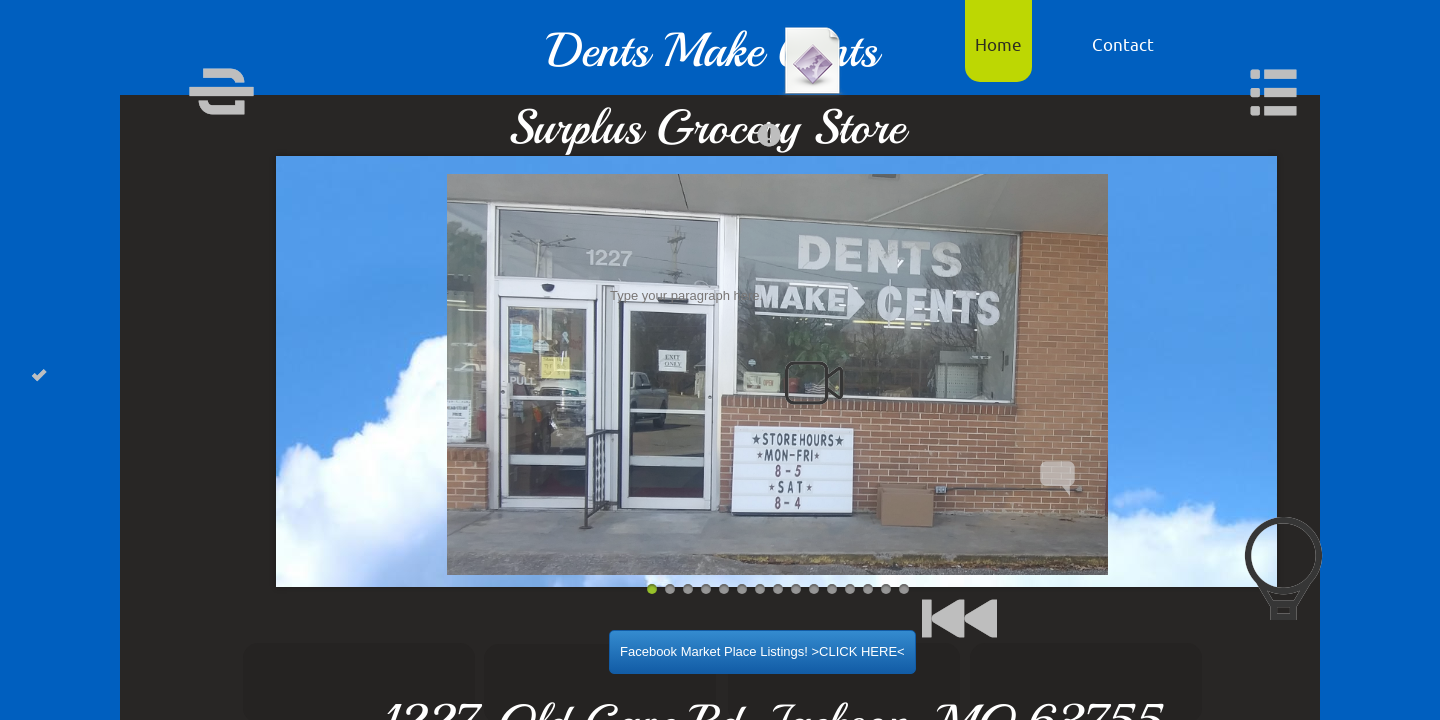  Describe the element at coordinates (1283, 568) in the screenshot. I see `start the welcome tour or onboarding guide` at that location.